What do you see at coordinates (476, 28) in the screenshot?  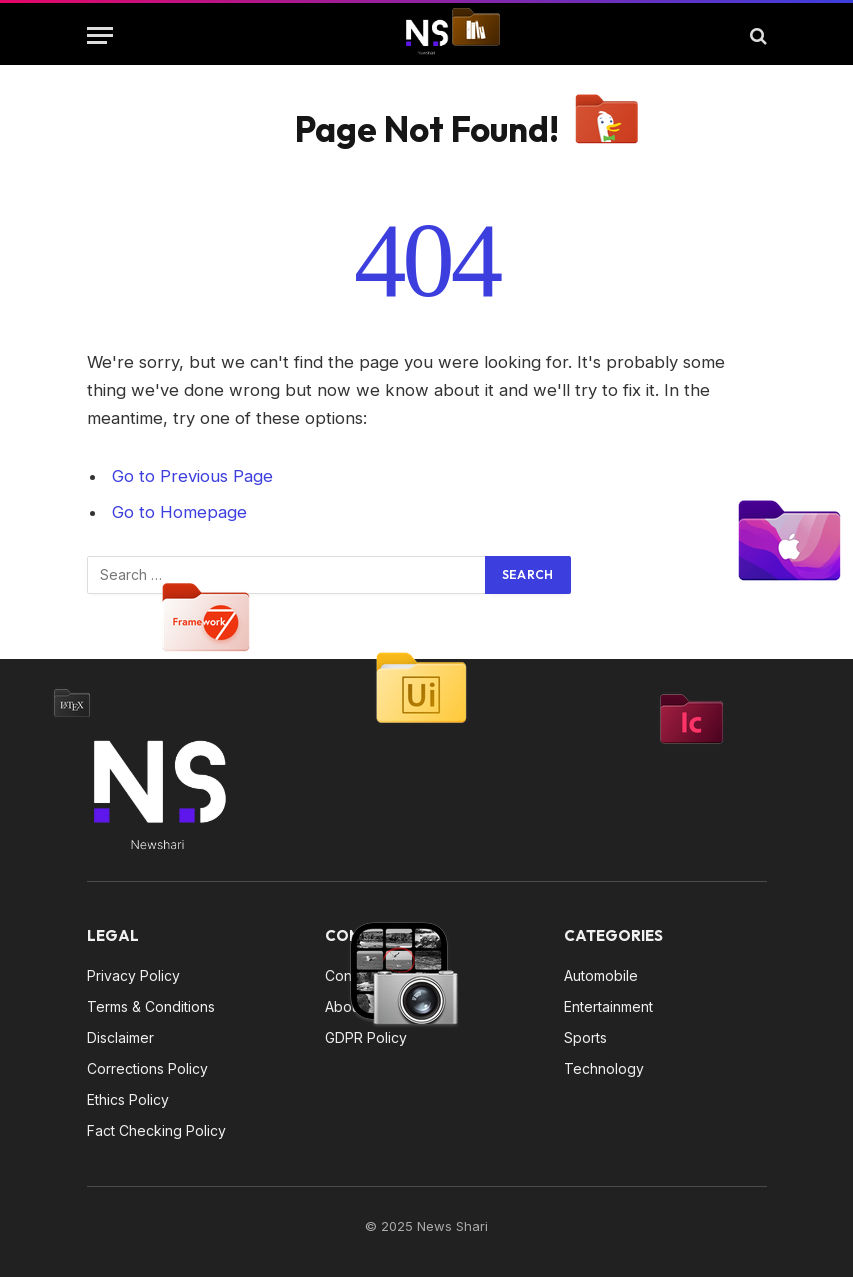 I see `open your calibre ebook library folder` at bounding box center [476, 28].